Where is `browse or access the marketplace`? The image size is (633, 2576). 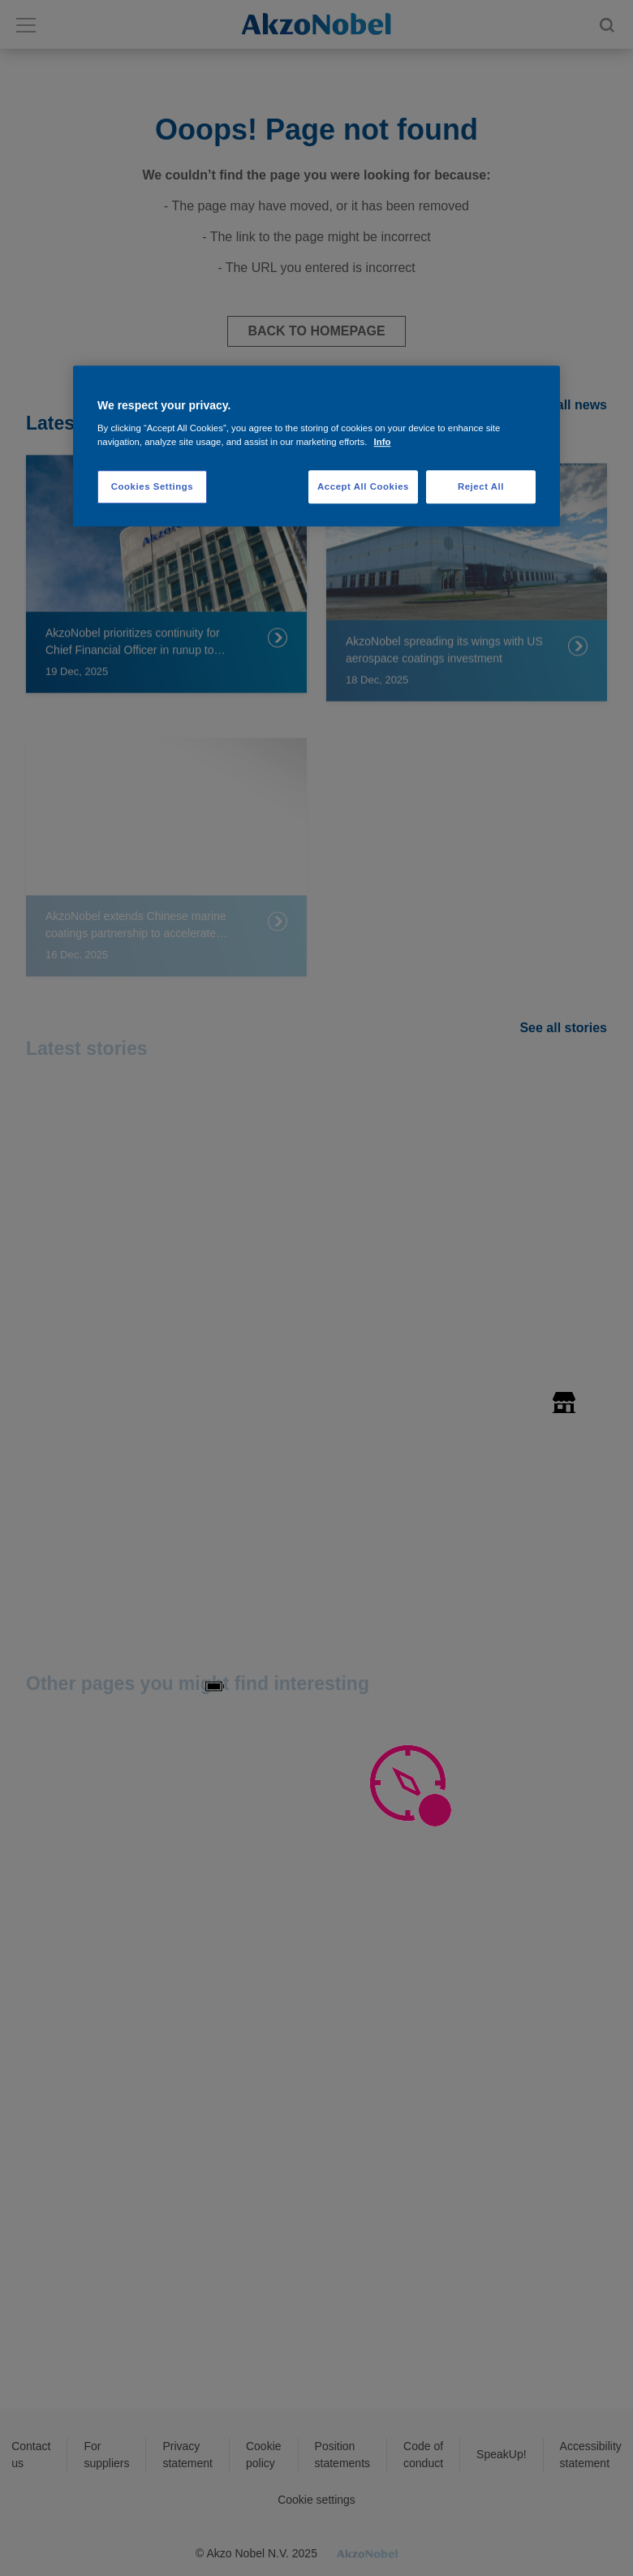
browse or access the marketplace is located at coordinates (564, 1403).